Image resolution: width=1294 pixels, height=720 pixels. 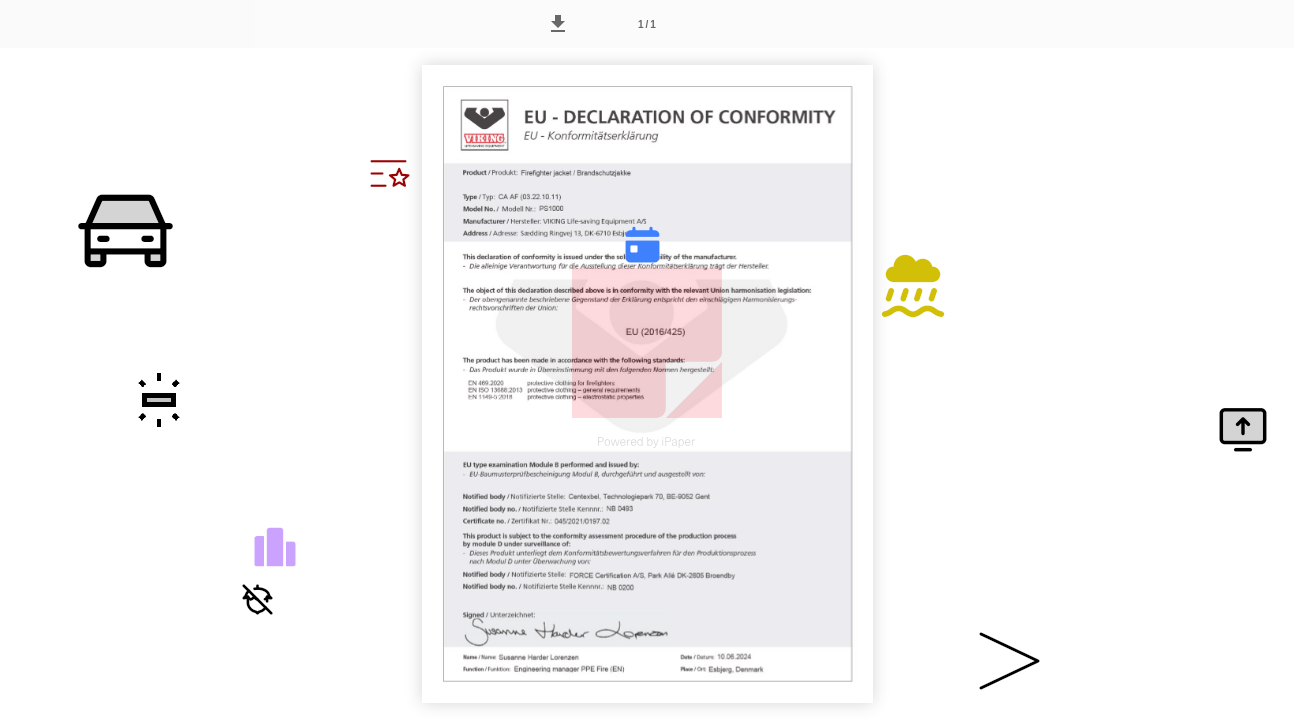 What do you see at coordinates (913, 286) in the screenshot?
I see `indicates rainy weather with flooding conditions` at bounding box center [913, 286].